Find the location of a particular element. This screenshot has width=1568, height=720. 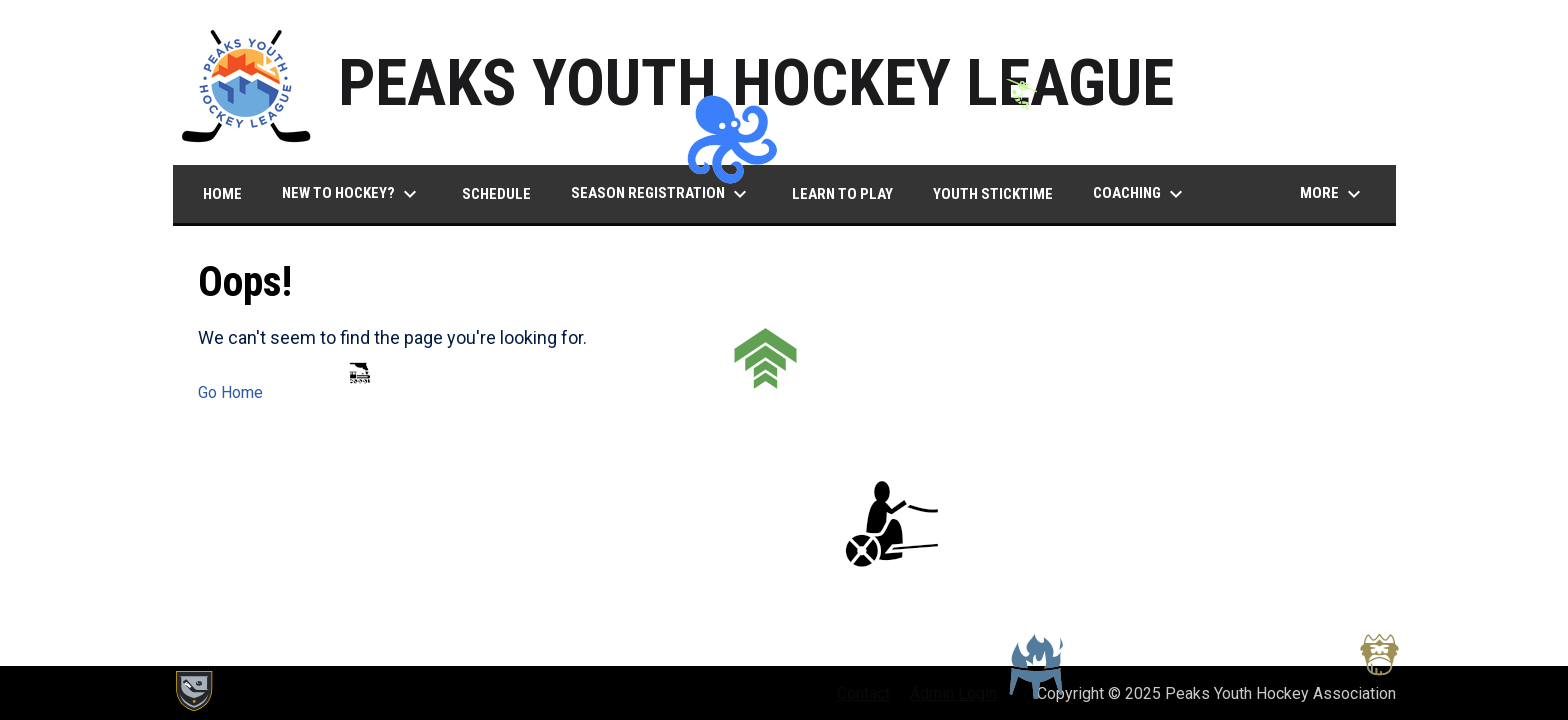

indicates an aquatic or ocean-themed game element is located at coordinates (732, 139).